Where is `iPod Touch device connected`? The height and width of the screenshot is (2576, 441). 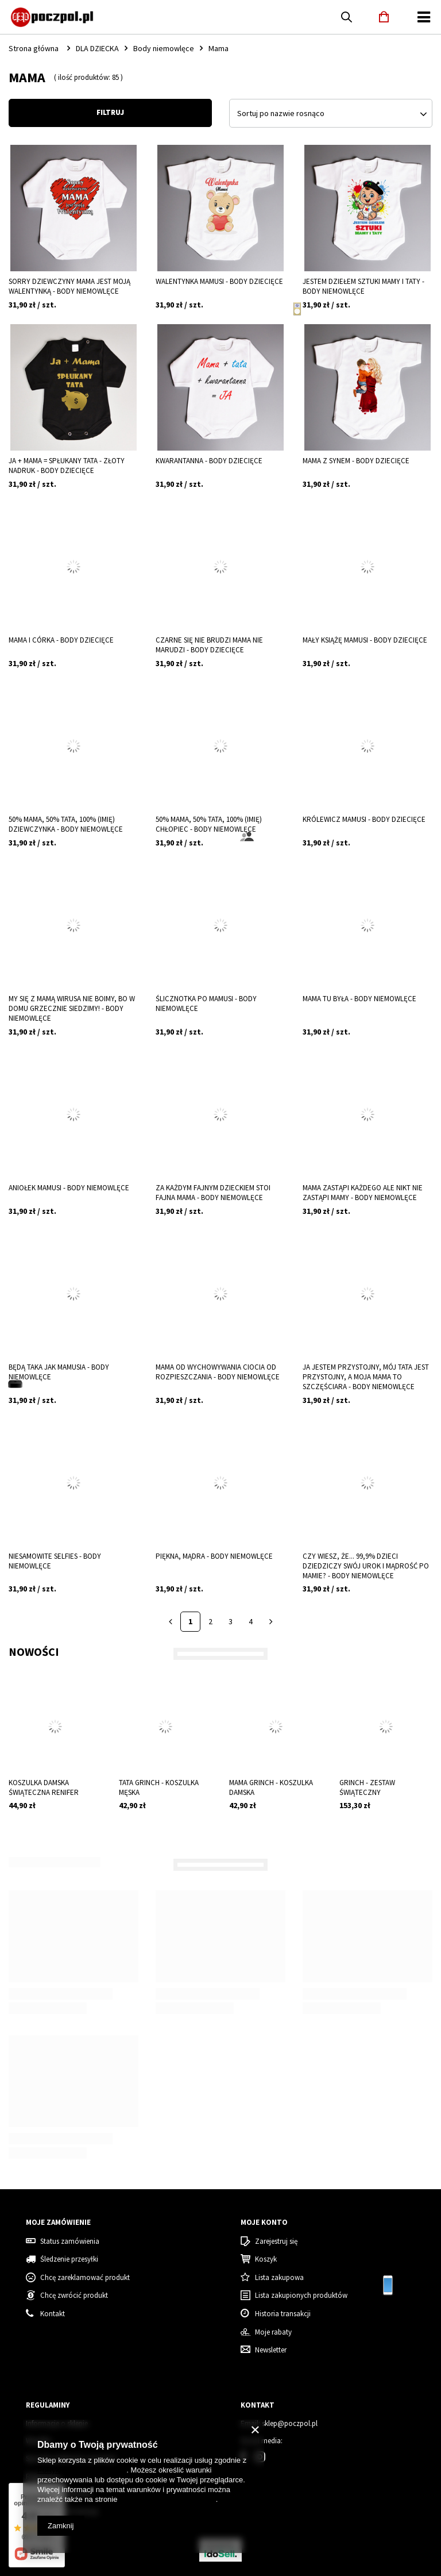
iPod Touch device connected is located at coordinates (388, 2285).